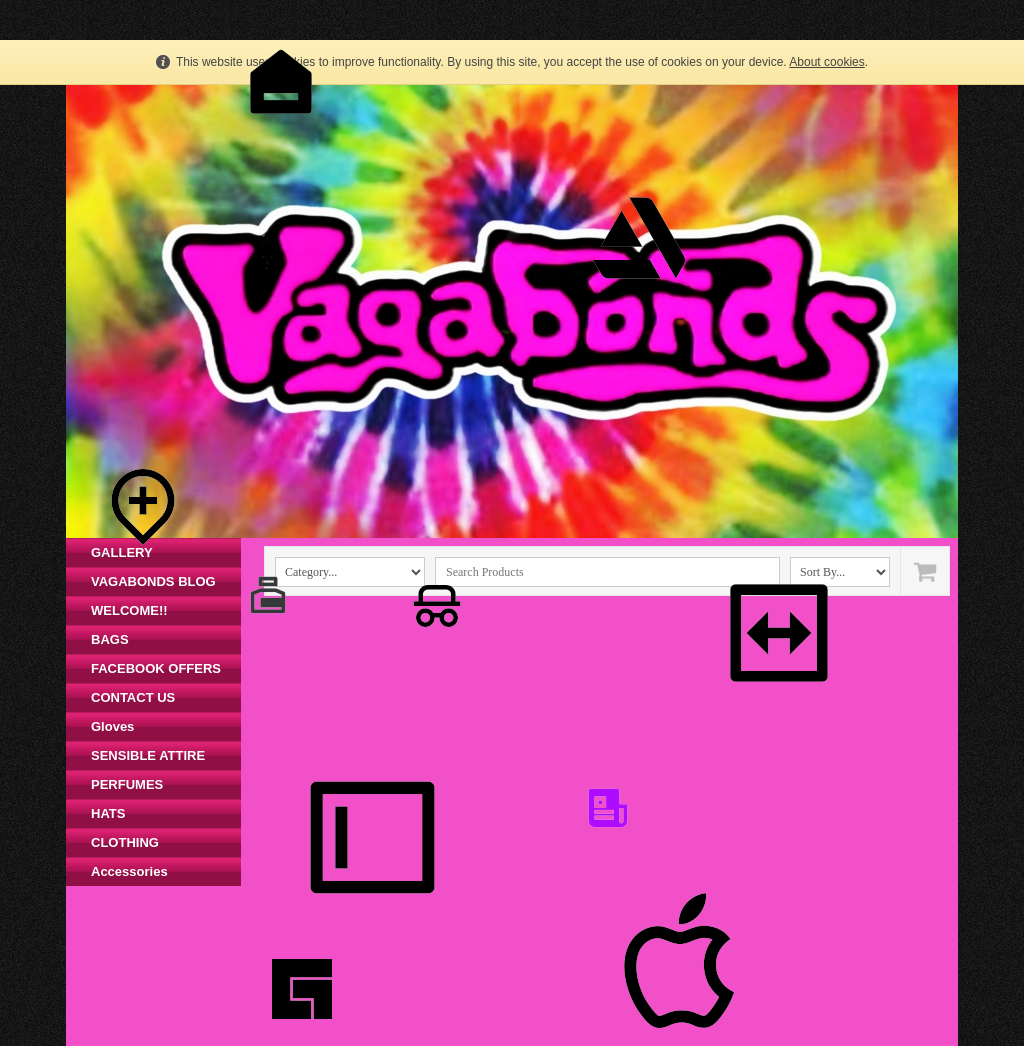 This screenshot has height=1046, width=1024. Describe the element at coordinates (268, 594) in the screenshot. I see `access drawing or inking tools` at that location.